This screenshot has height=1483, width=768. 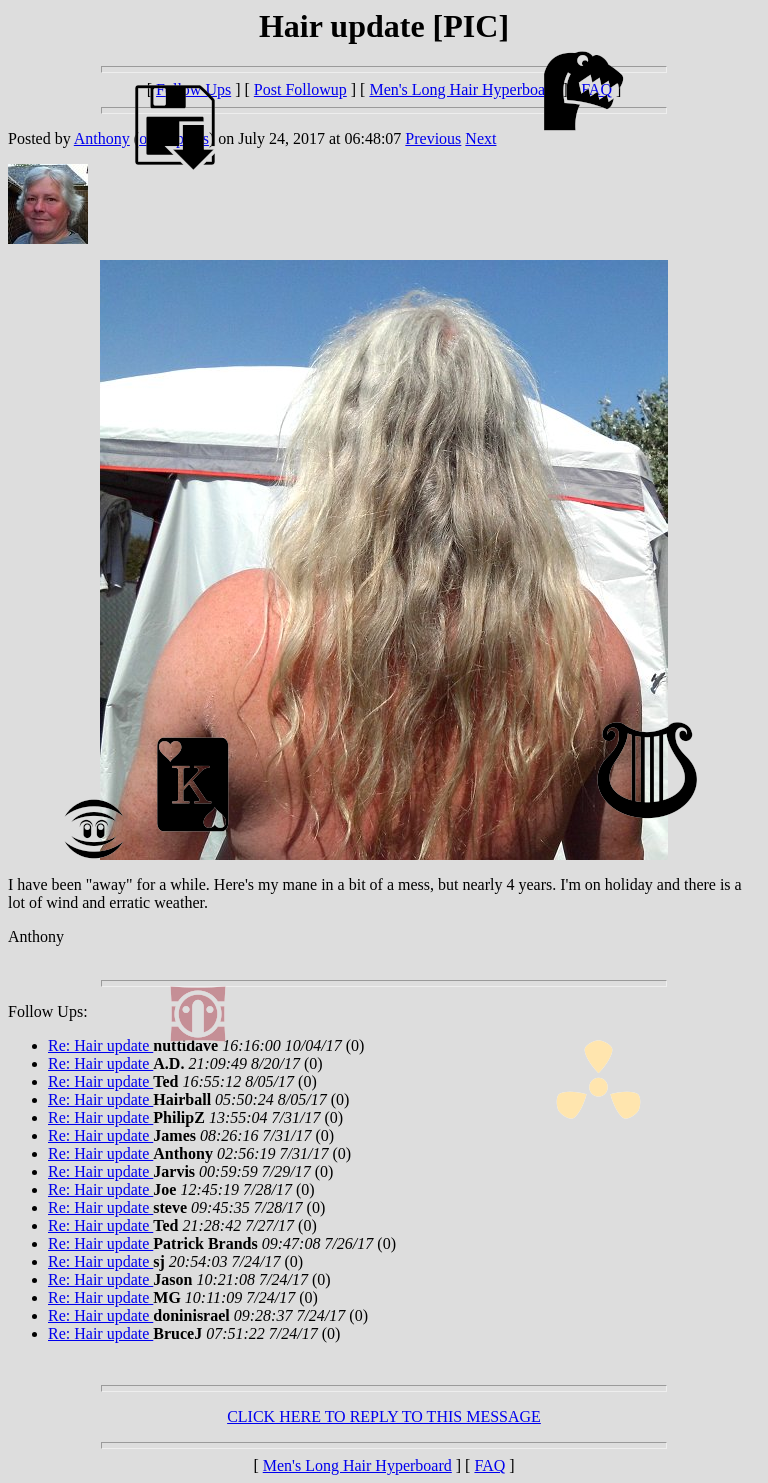 What do you see at coordinates (647, 768) in the screenshot?
I see `access music or audio features` at bounding box center [647, 768].